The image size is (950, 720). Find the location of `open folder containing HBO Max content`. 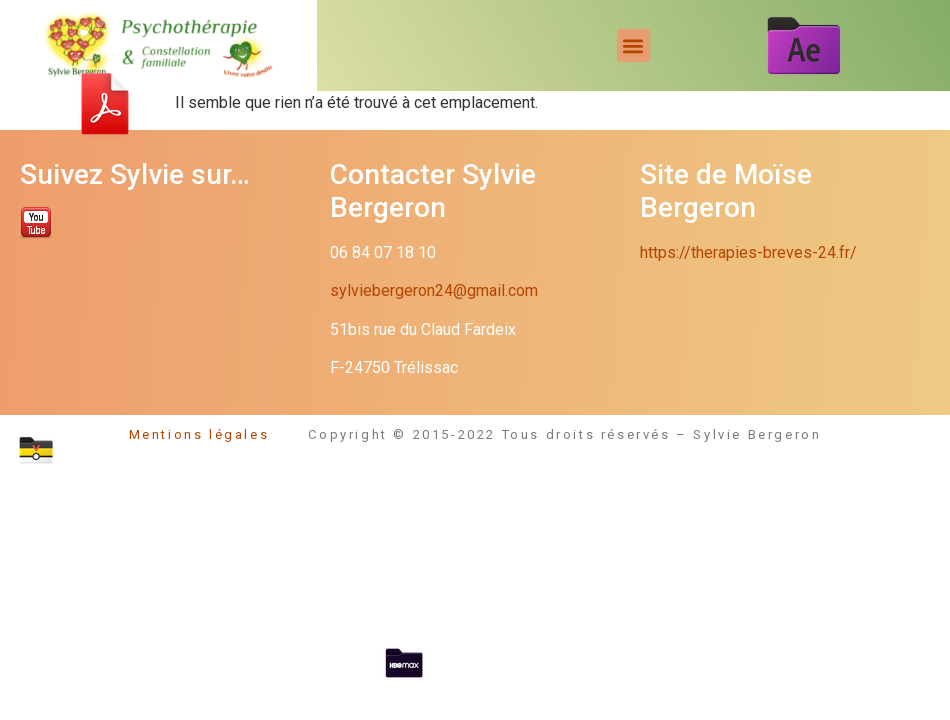

open folder containing HBO Max content is located at coordinates (404, 664).